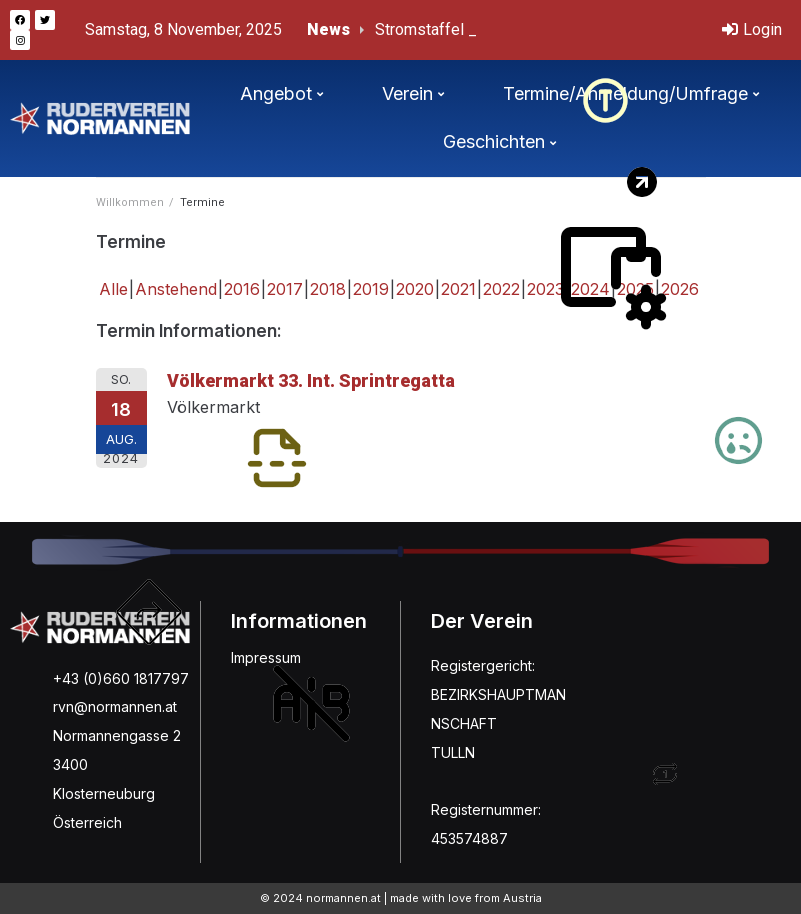 The width and height of the screenshot is (801, 914). Describe the element at coordinates (277, 458) in the screenshot. I see `insert a page break in the document` at that location.